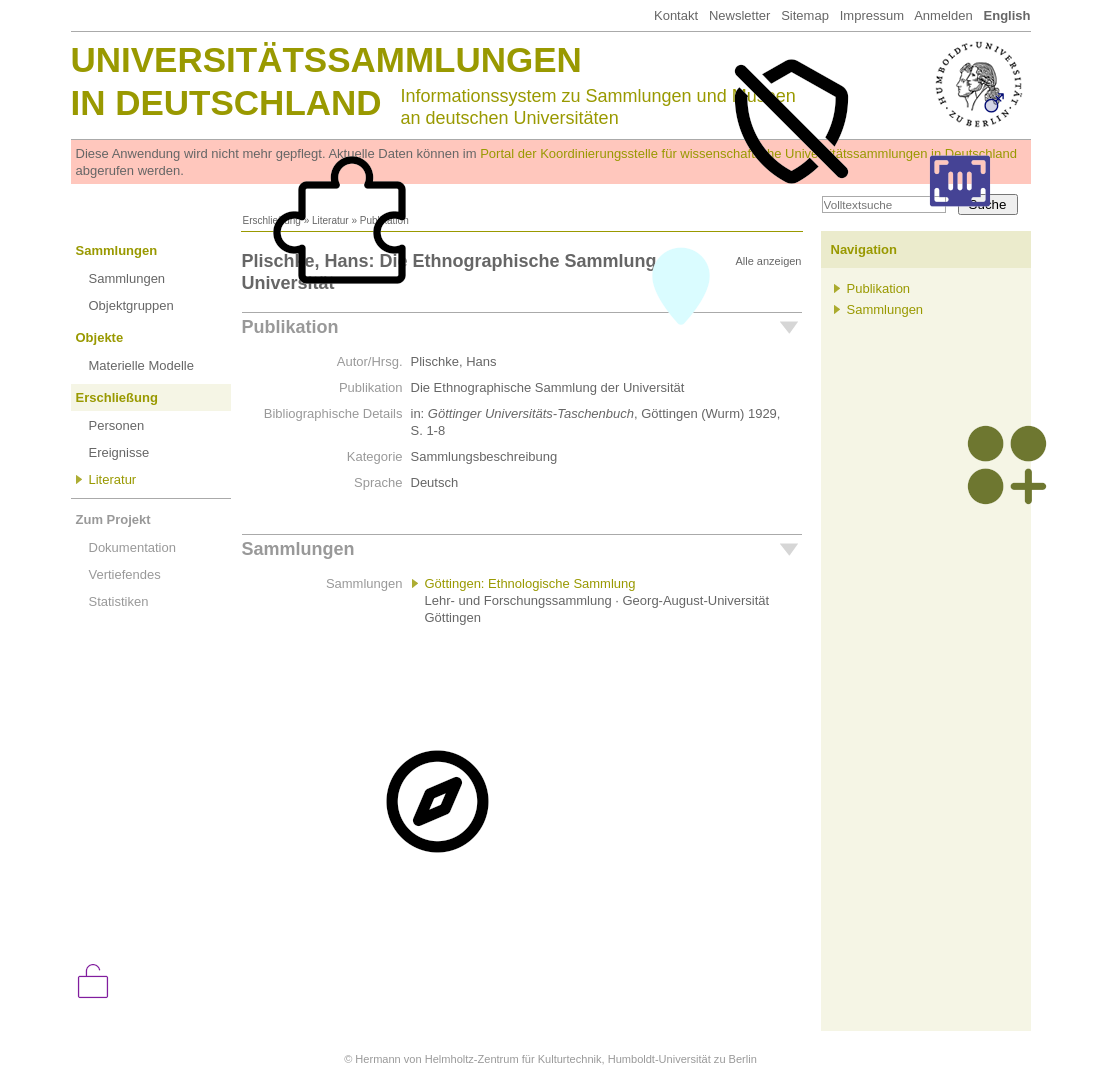  What do you see at coordinates (347, 225) in the screenshot?
I see `access plugins or extensions` at bounding box center [347, 225].